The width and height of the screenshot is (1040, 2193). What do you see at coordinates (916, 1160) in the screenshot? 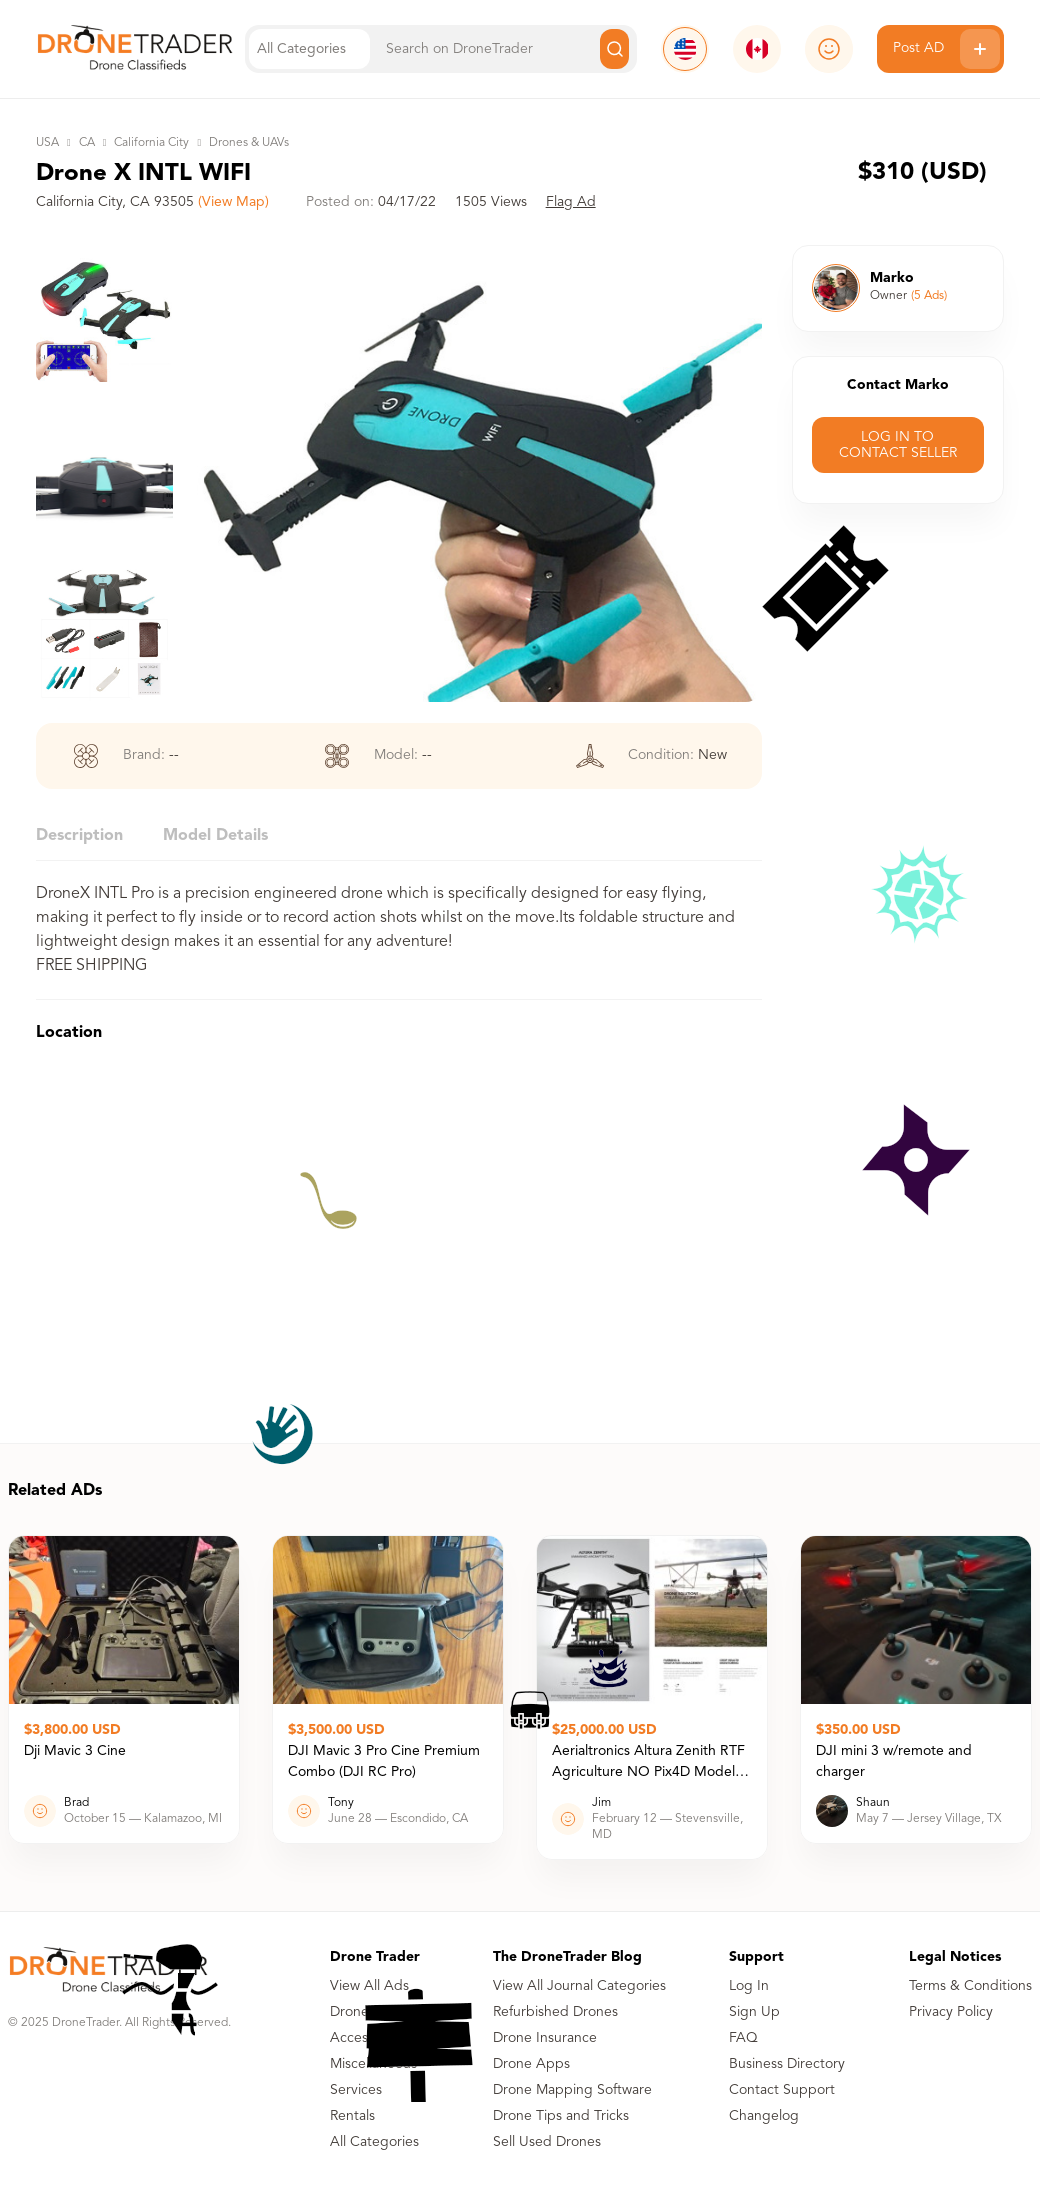
I see `ninja or stealth game mode` at bounding box center [916, 1160].